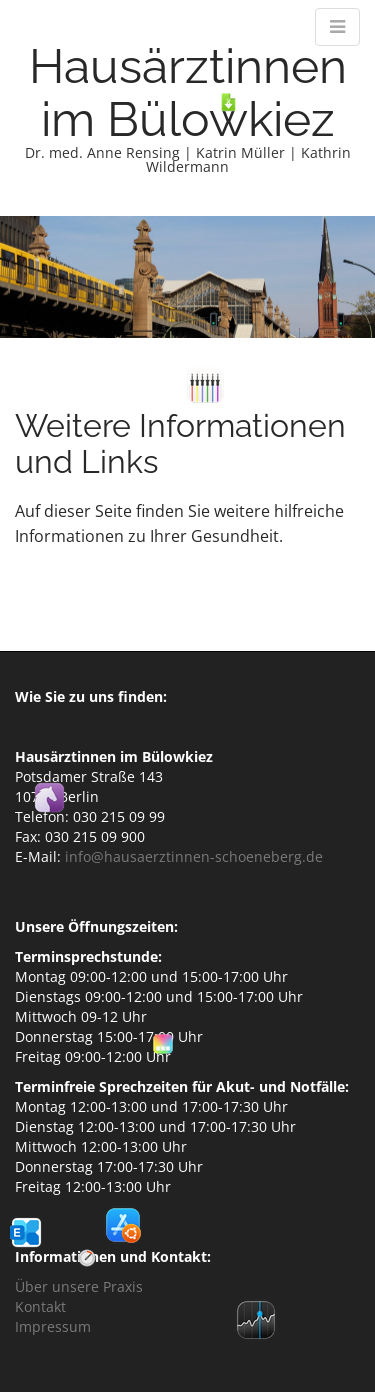  I want to click on adjust display color and calibration settings, so click(163, 1044).